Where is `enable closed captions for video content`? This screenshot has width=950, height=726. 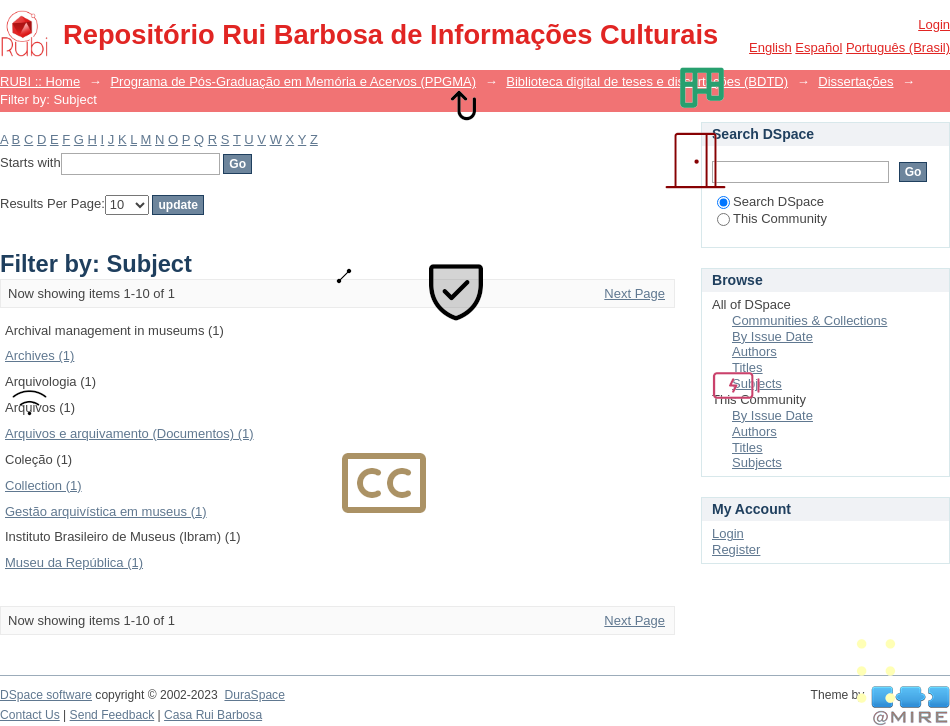 enable closed captions for video content is located at coordinates (384, 483).